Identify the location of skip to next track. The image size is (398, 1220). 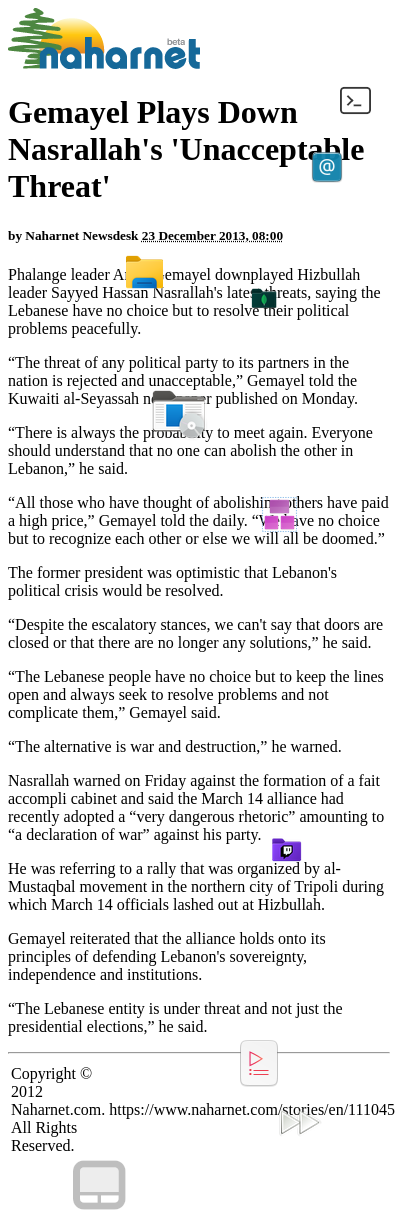
(299, 1122).